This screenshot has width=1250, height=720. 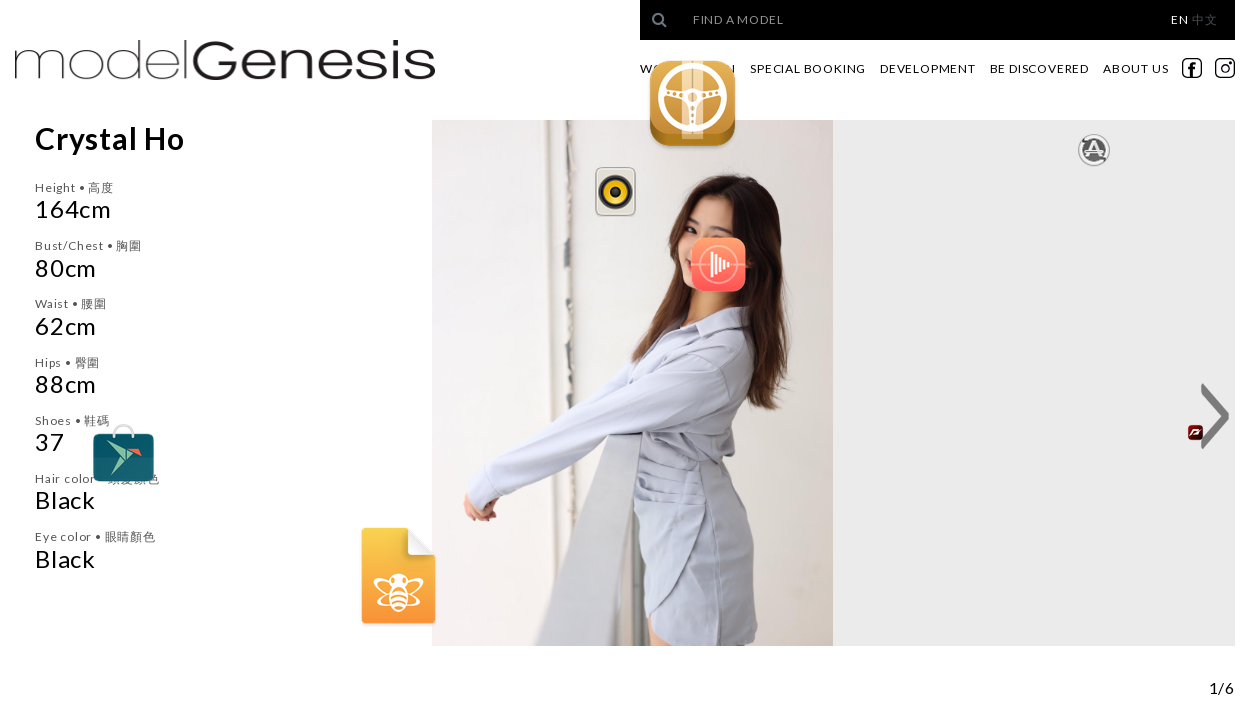 I want to click on open audiotube music streaming app, so click(x=718, y=264).